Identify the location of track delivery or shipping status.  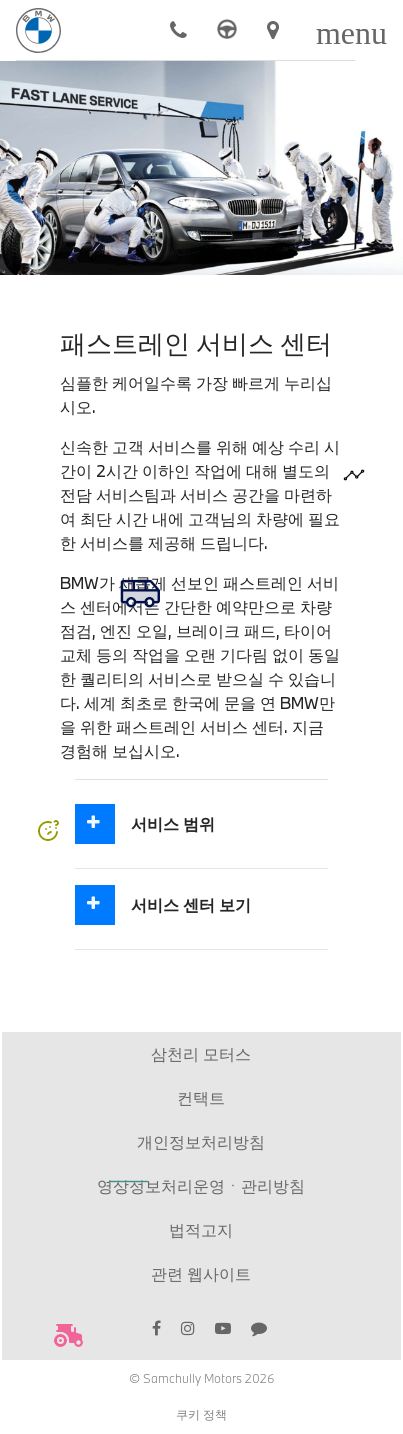
(139, 593).